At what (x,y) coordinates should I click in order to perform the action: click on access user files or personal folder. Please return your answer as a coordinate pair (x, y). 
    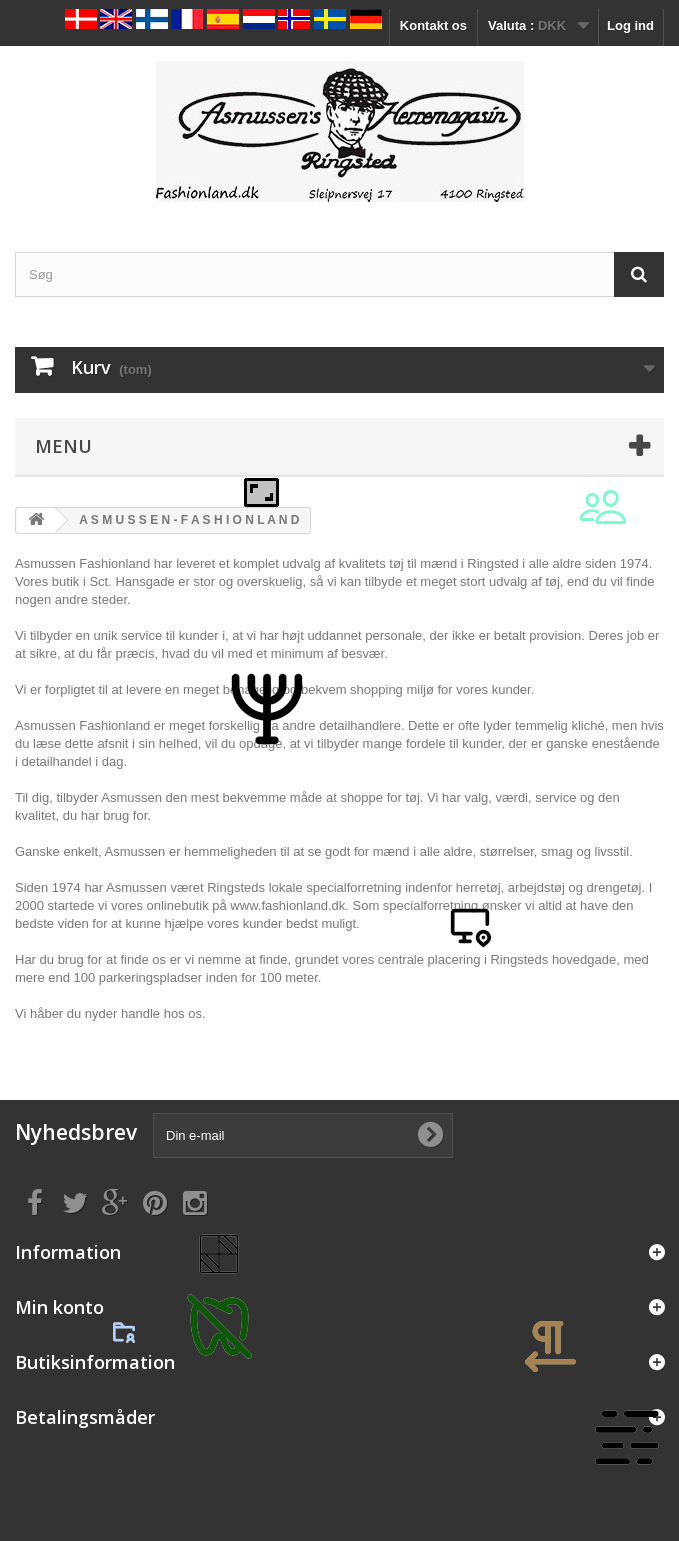
    Looking at the image, I should click on (124, 1332).